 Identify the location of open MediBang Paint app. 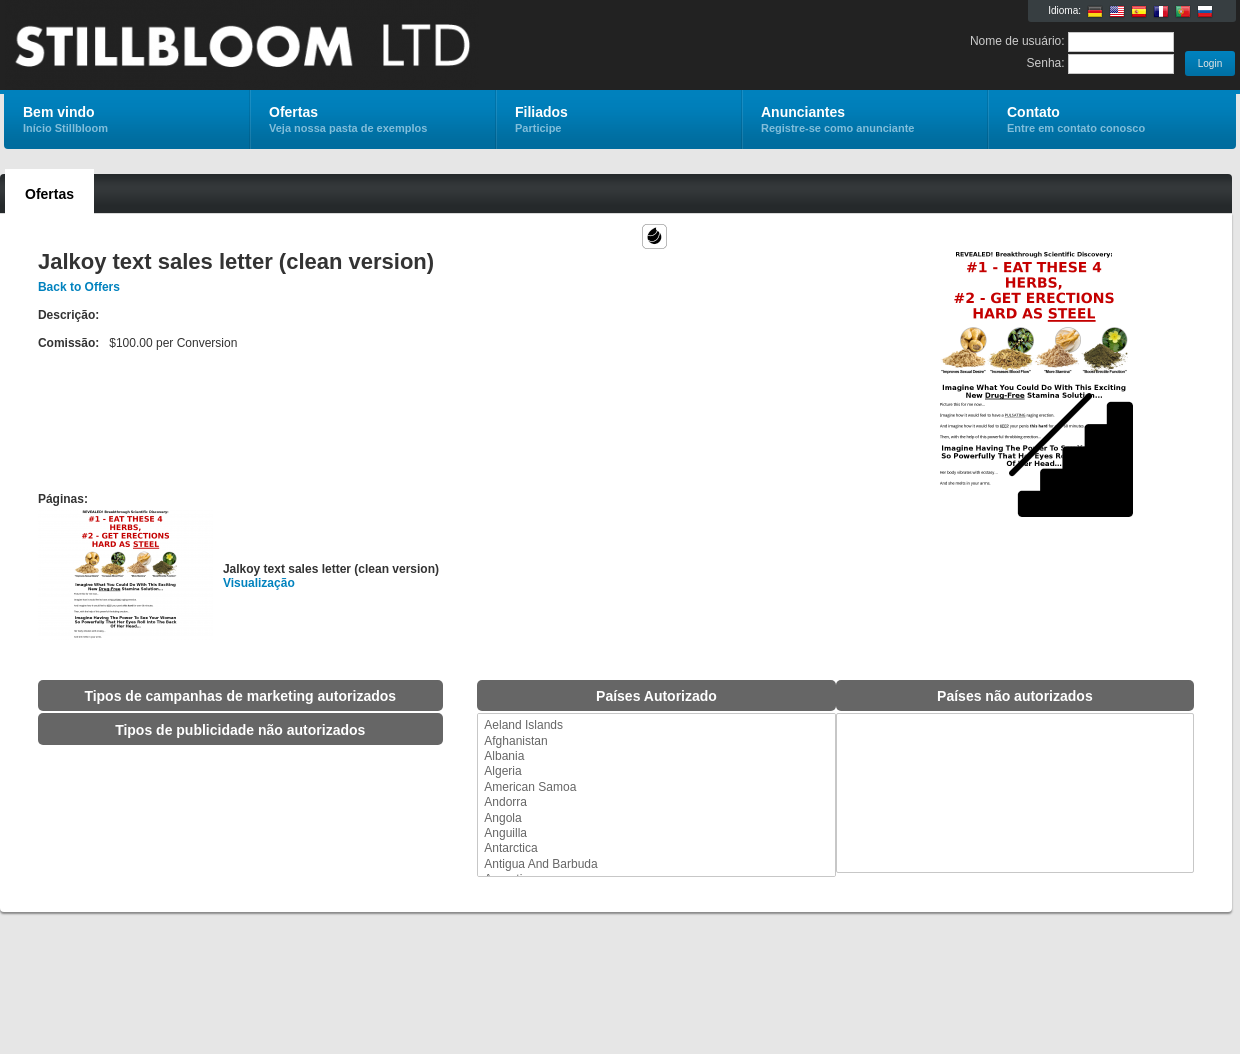
(654, 236).